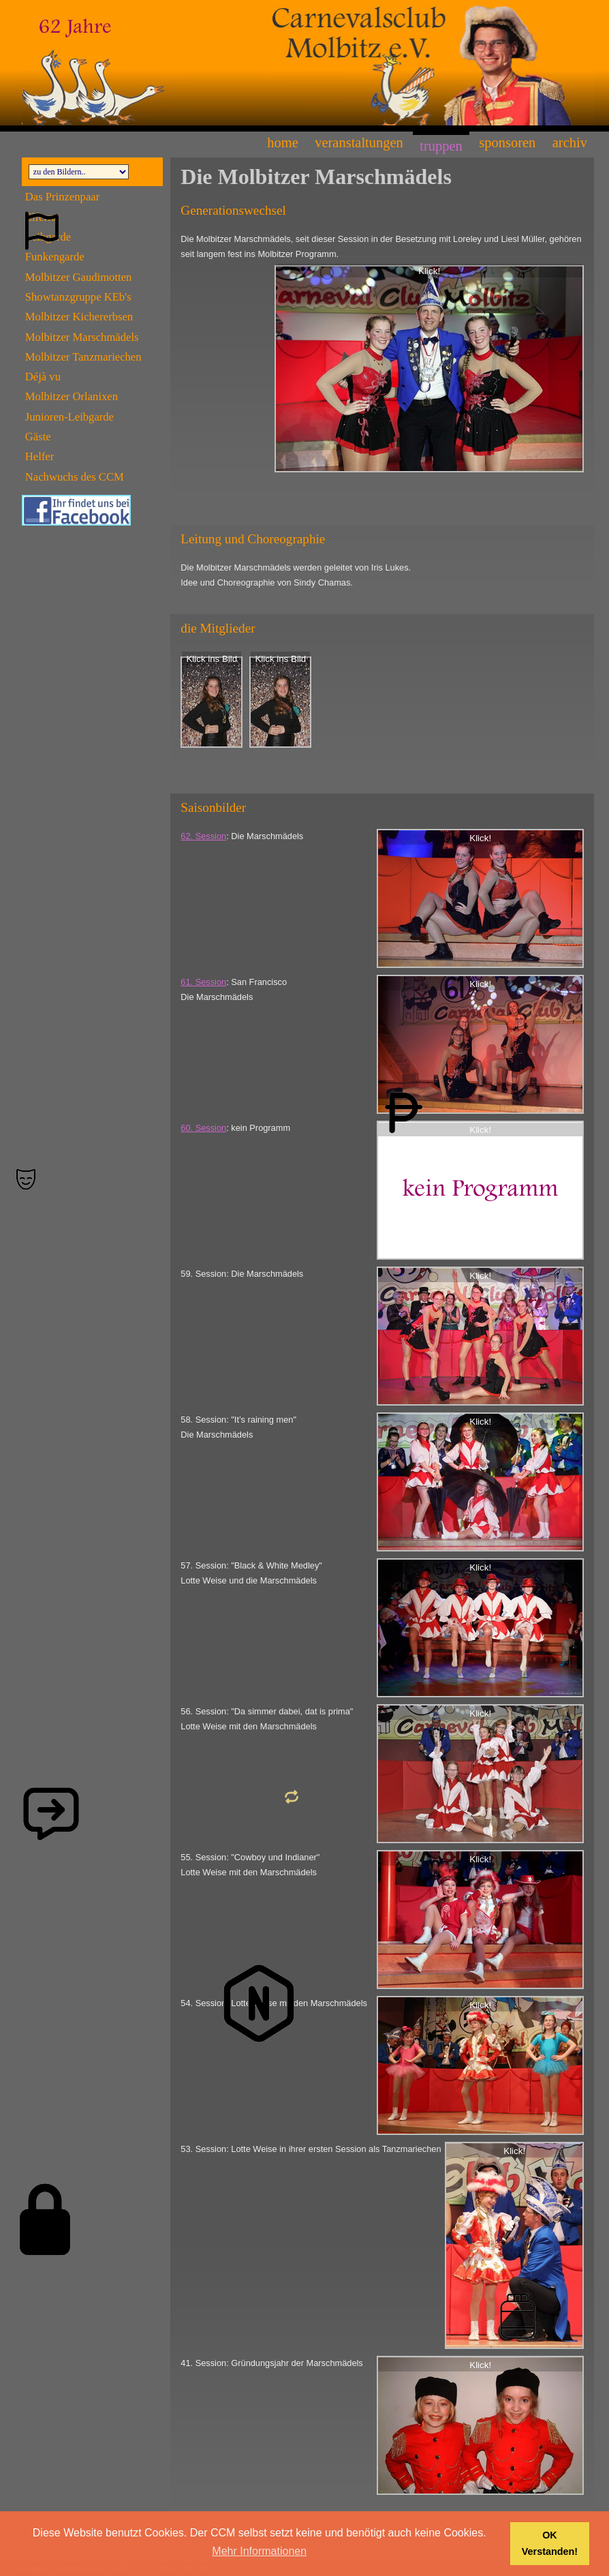  Describe the element at coordinates (26, 1179) in the screenshot. I see `theater or entertainment category` at that location.